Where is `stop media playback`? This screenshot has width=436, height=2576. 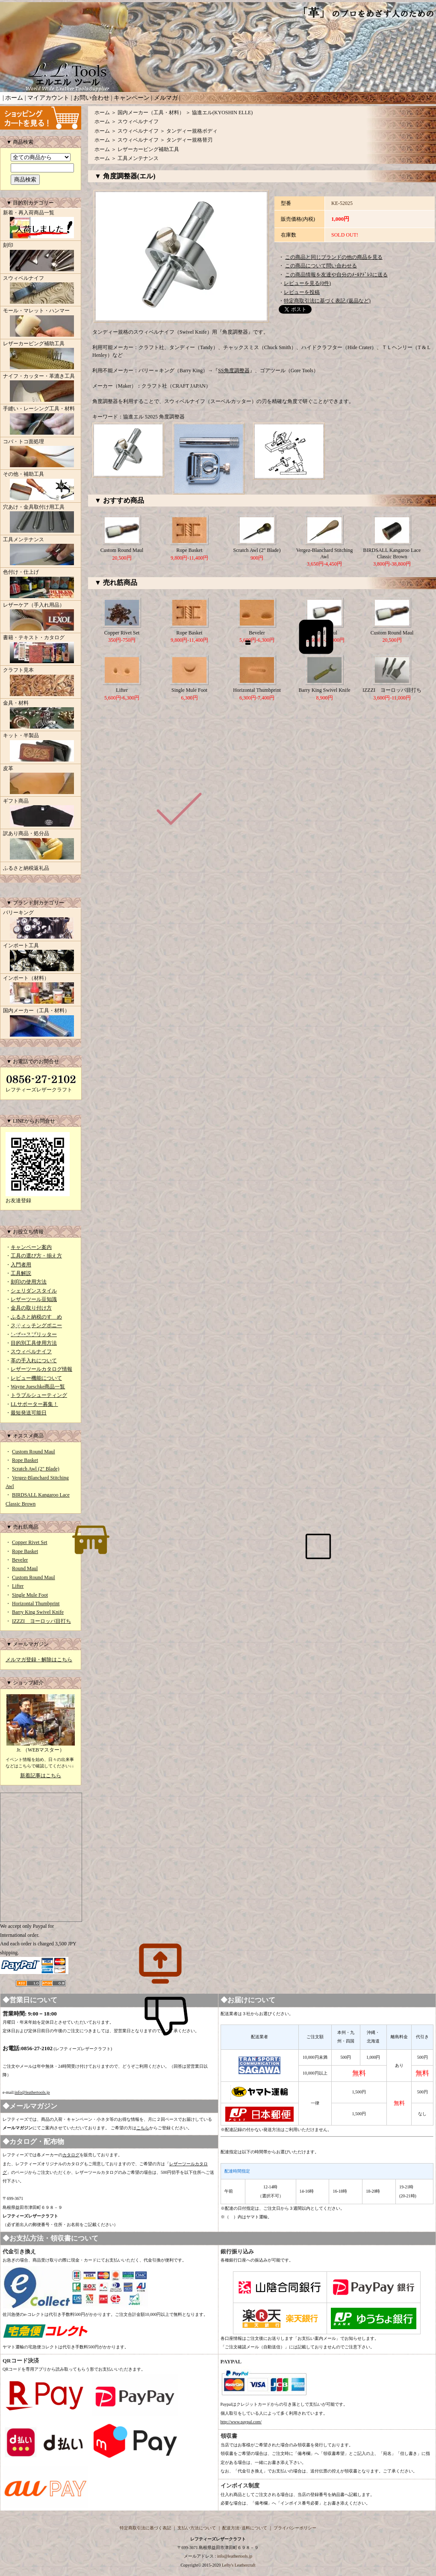 stop media playback is located at coordinates (318, 1546).